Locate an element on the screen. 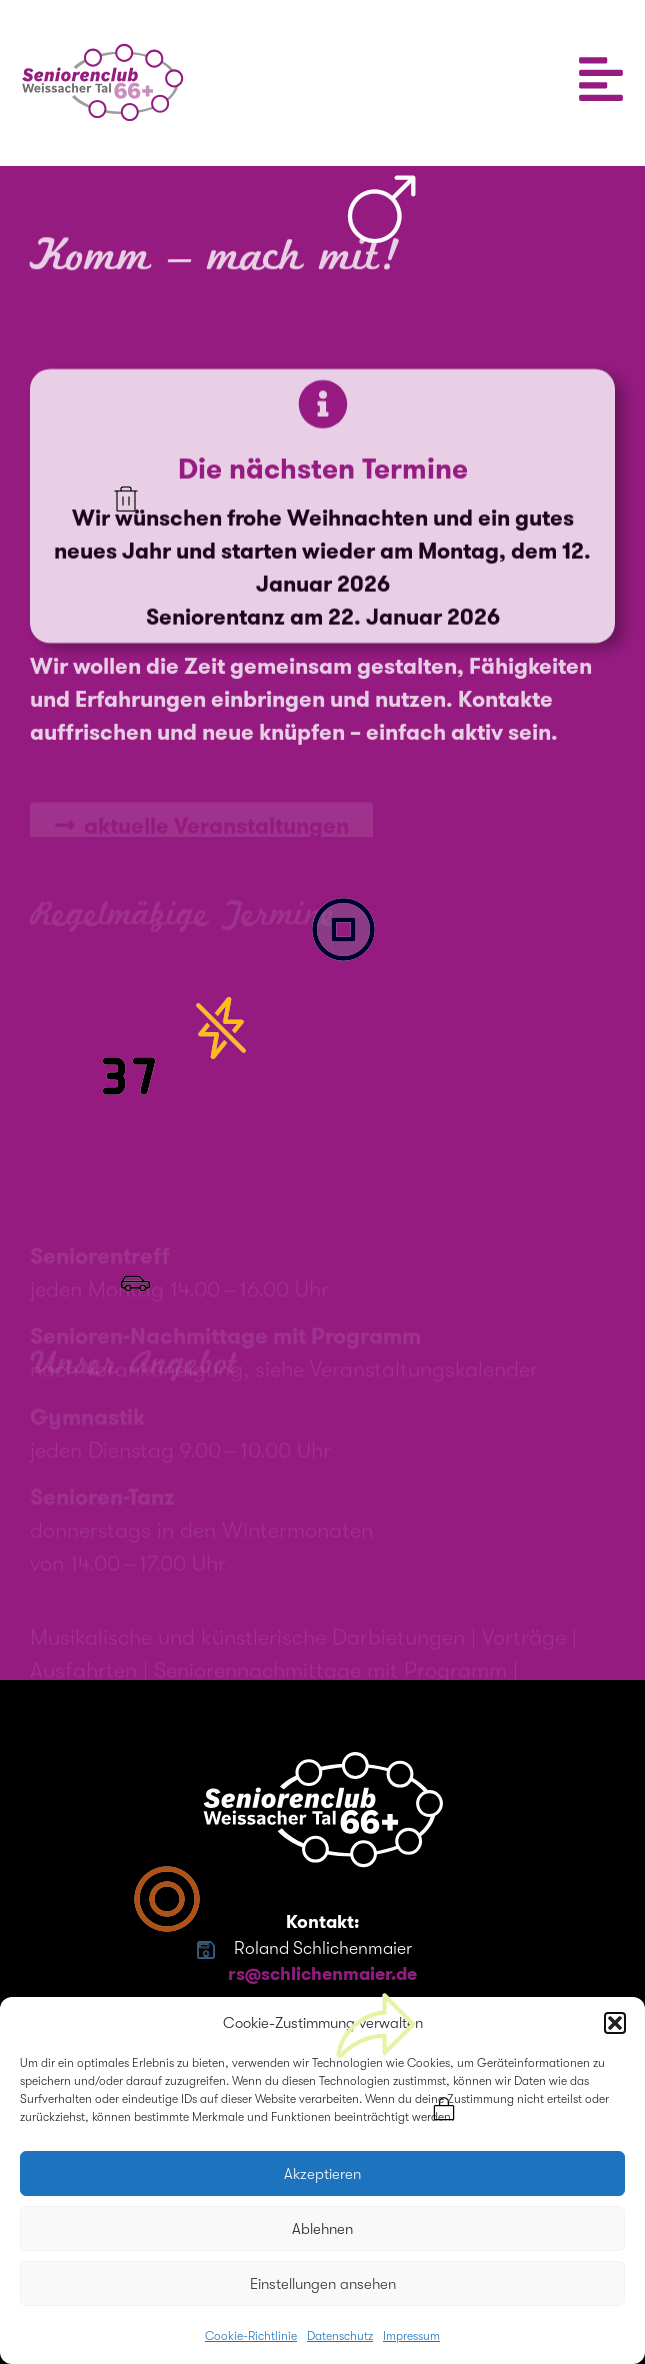 The height and width of the screenshot is (2364, 645). select a single option from a list is located at coordinates (167, 1899).